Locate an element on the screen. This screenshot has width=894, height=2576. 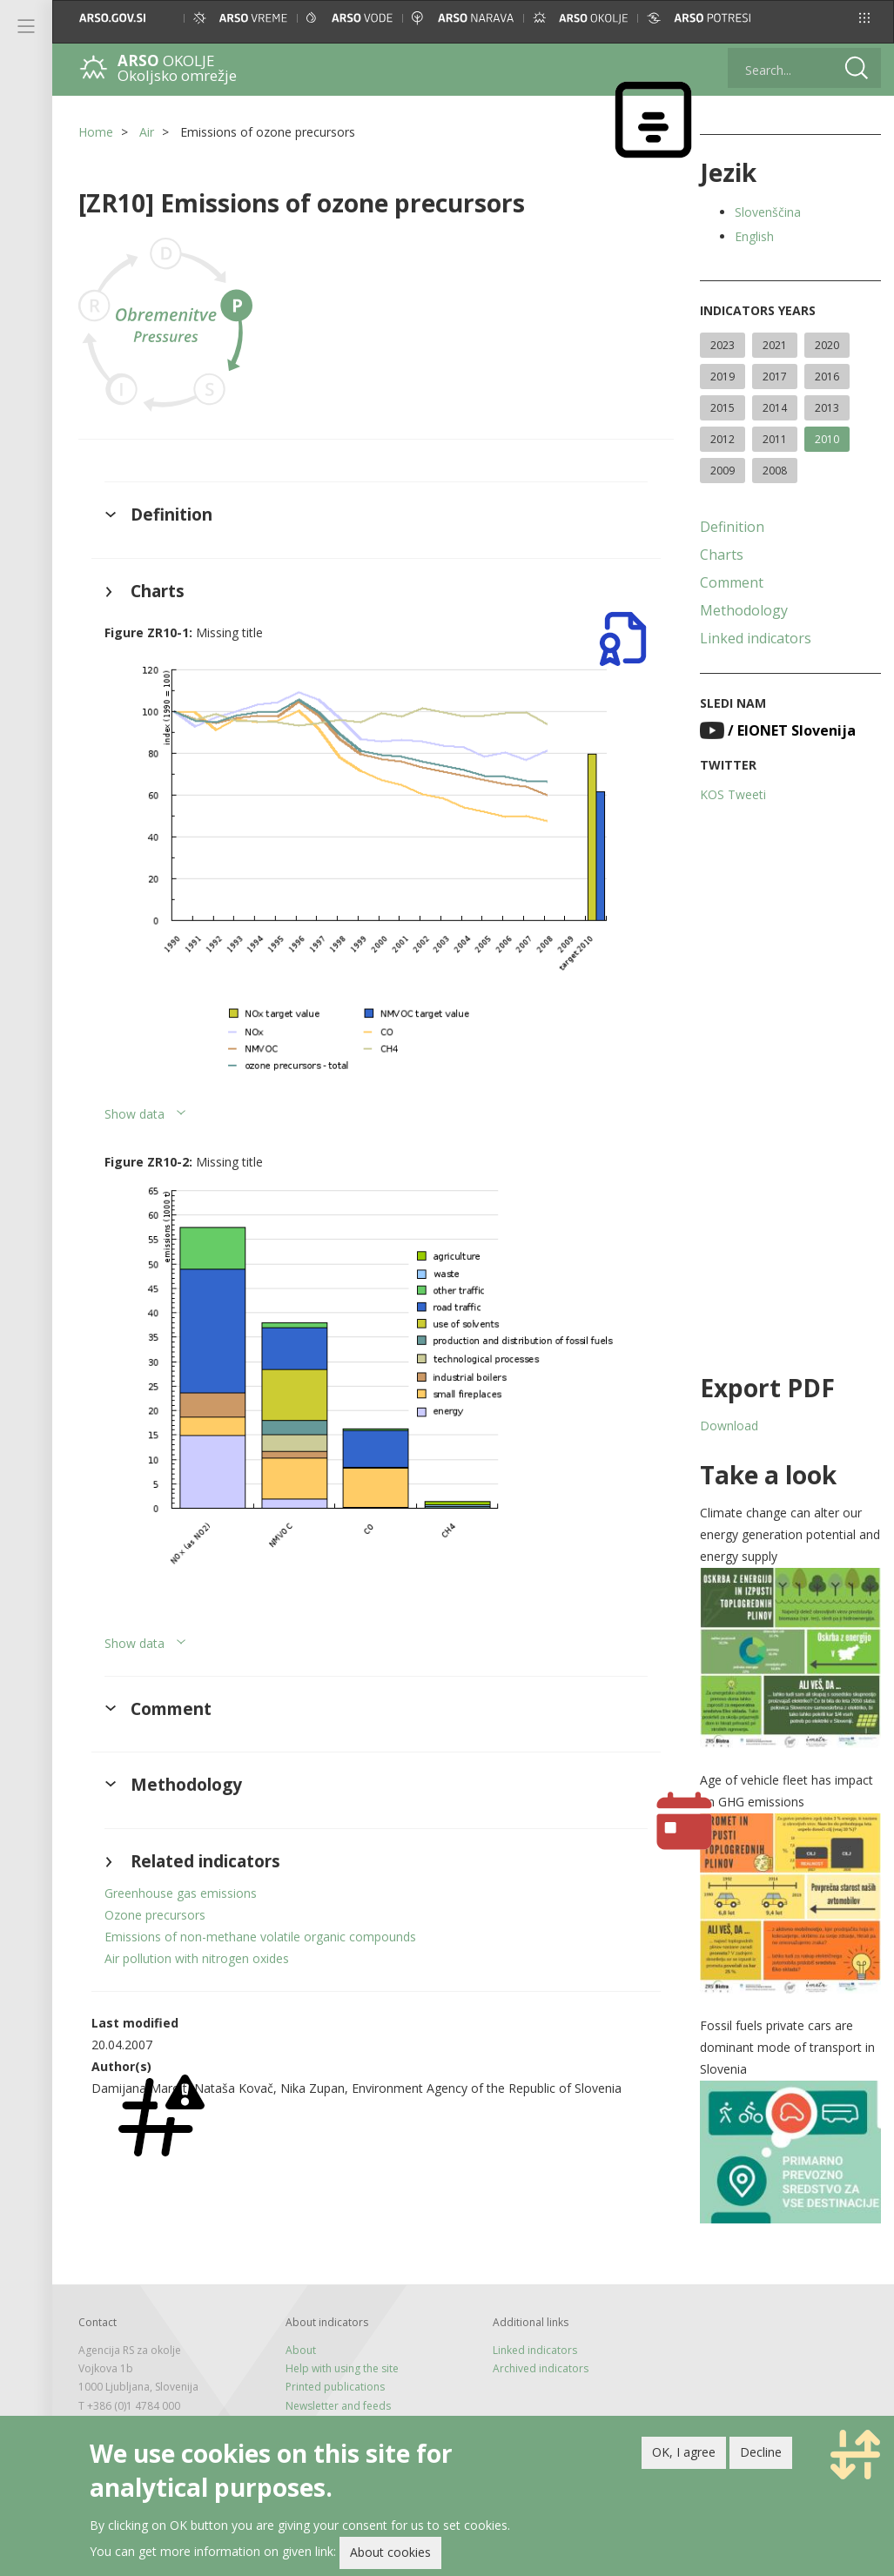
swap or exchange items between two lists is located at coordinates (855, 2454).